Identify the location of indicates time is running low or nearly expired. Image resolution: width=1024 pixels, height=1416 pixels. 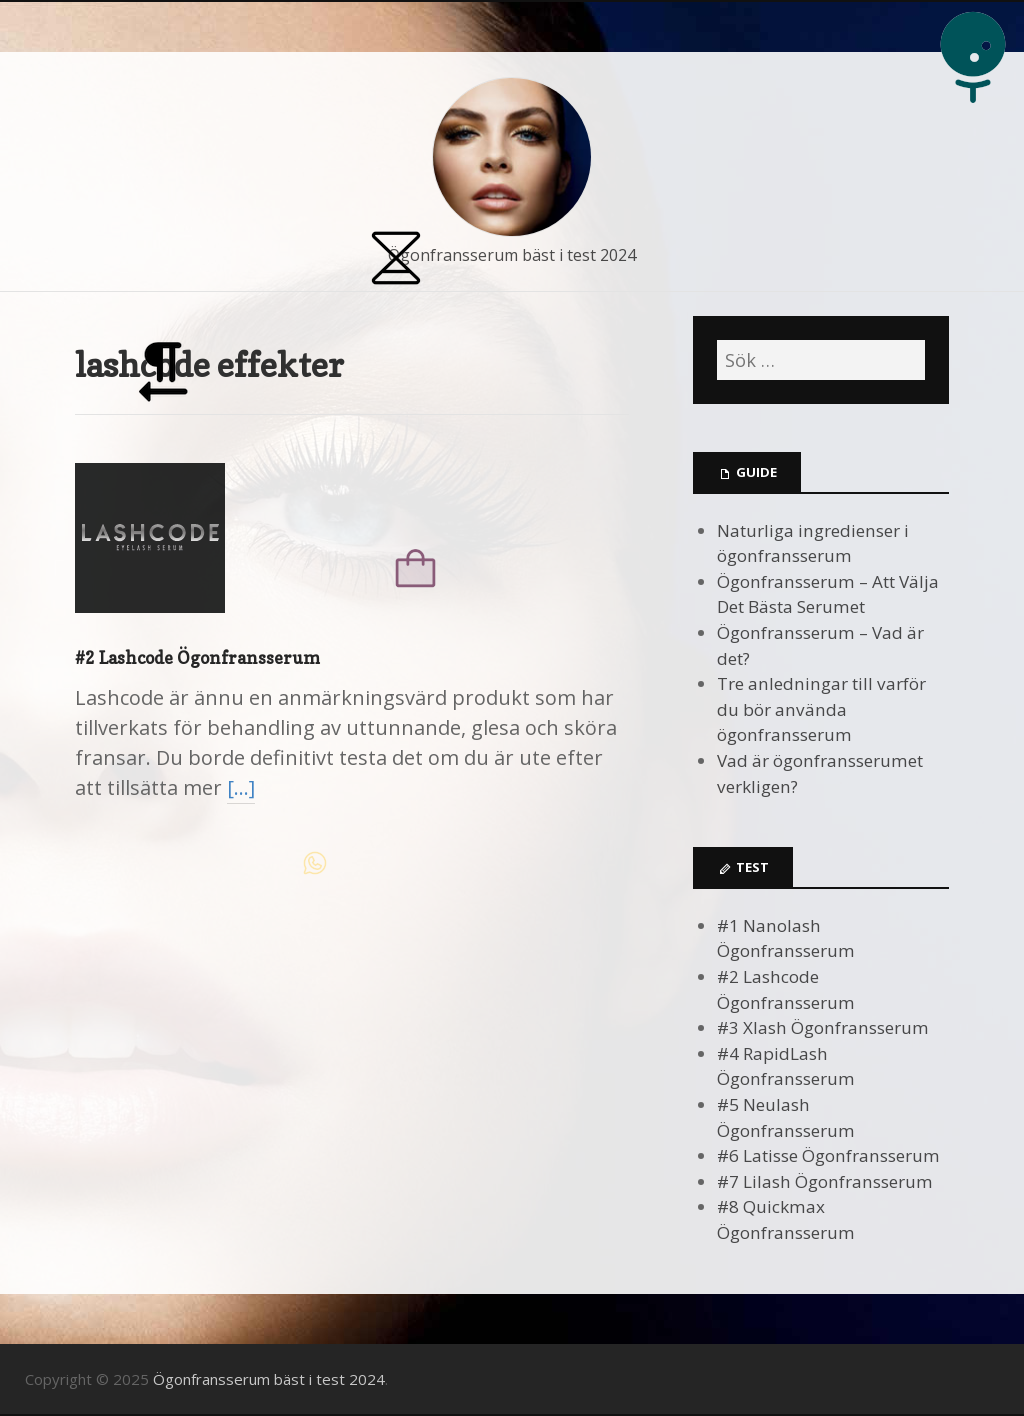
(396, 258).